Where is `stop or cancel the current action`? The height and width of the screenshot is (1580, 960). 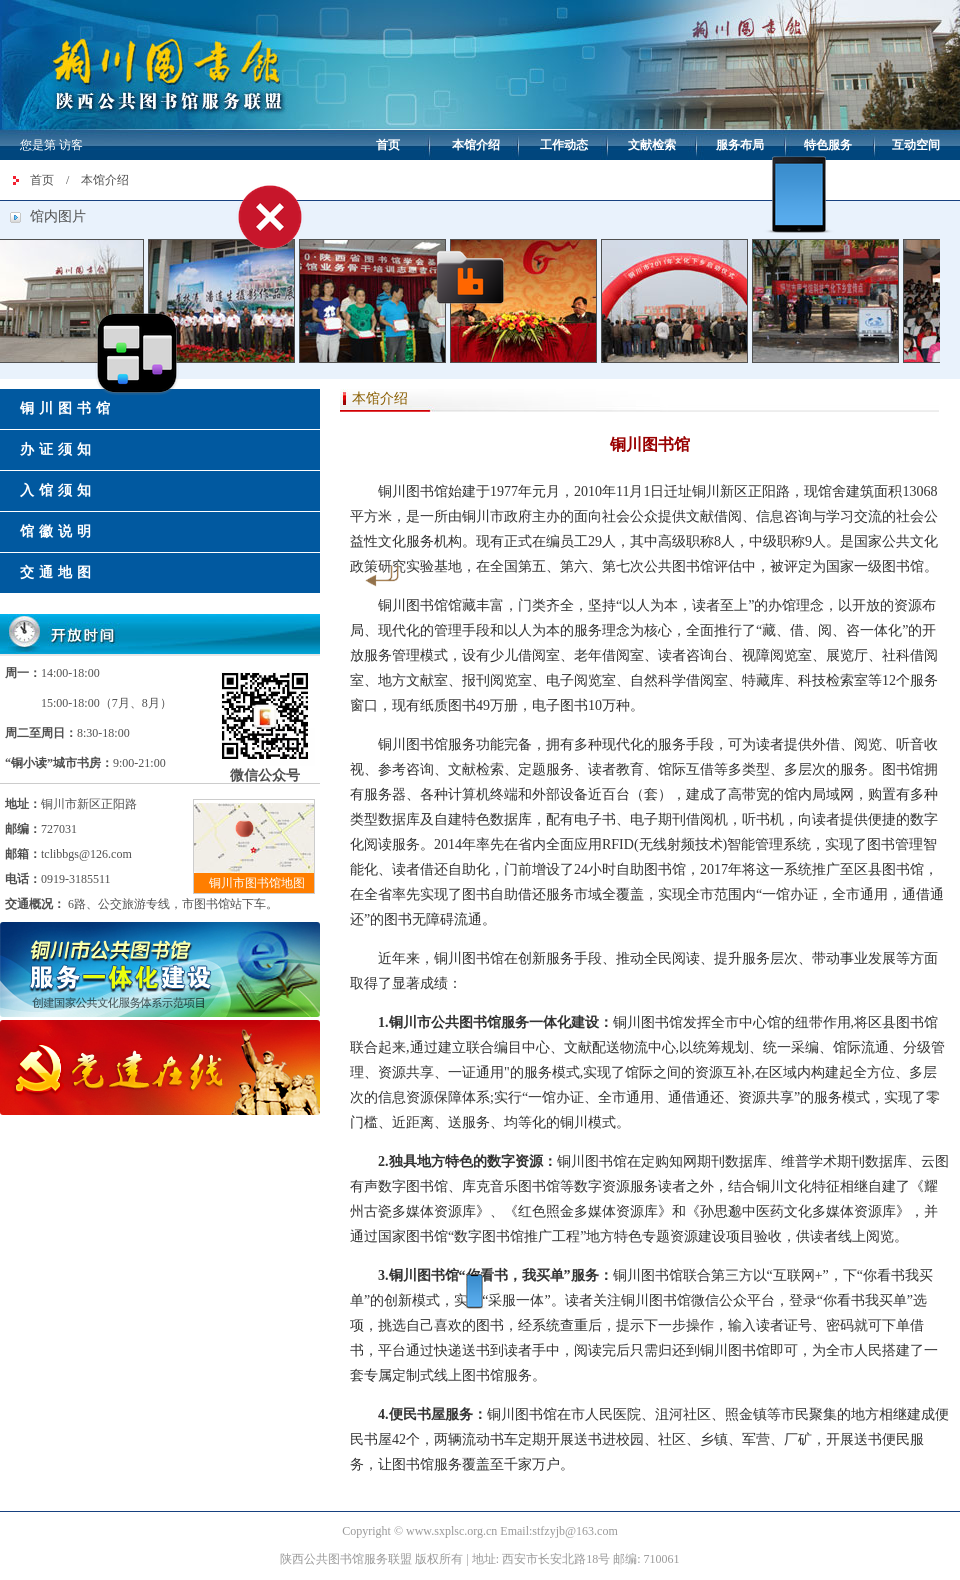
stop or cancel the current action is located at coordinates (270, 217).